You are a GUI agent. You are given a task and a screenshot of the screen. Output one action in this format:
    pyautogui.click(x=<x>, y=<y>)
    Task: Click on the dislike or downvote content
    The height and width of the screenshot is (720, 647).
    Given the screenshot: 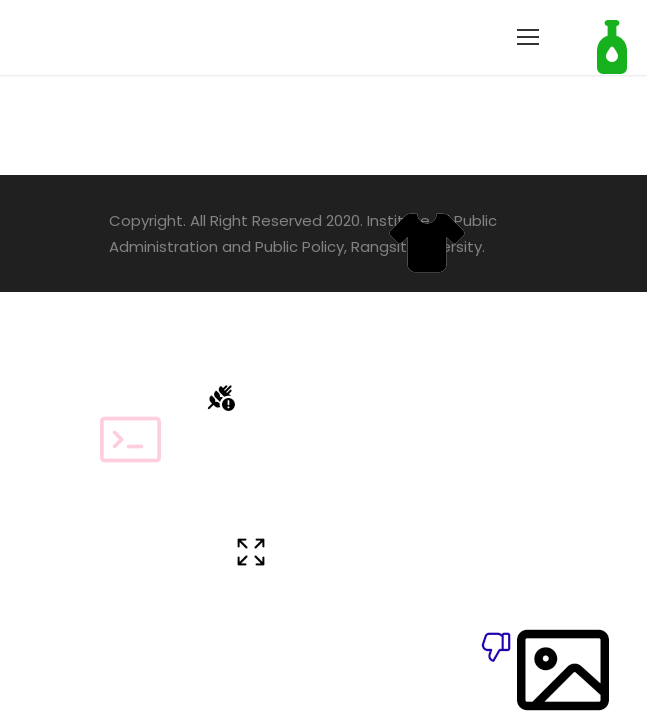 What is the action you would take?
    pyautogui.click(x=496, y=646)
    